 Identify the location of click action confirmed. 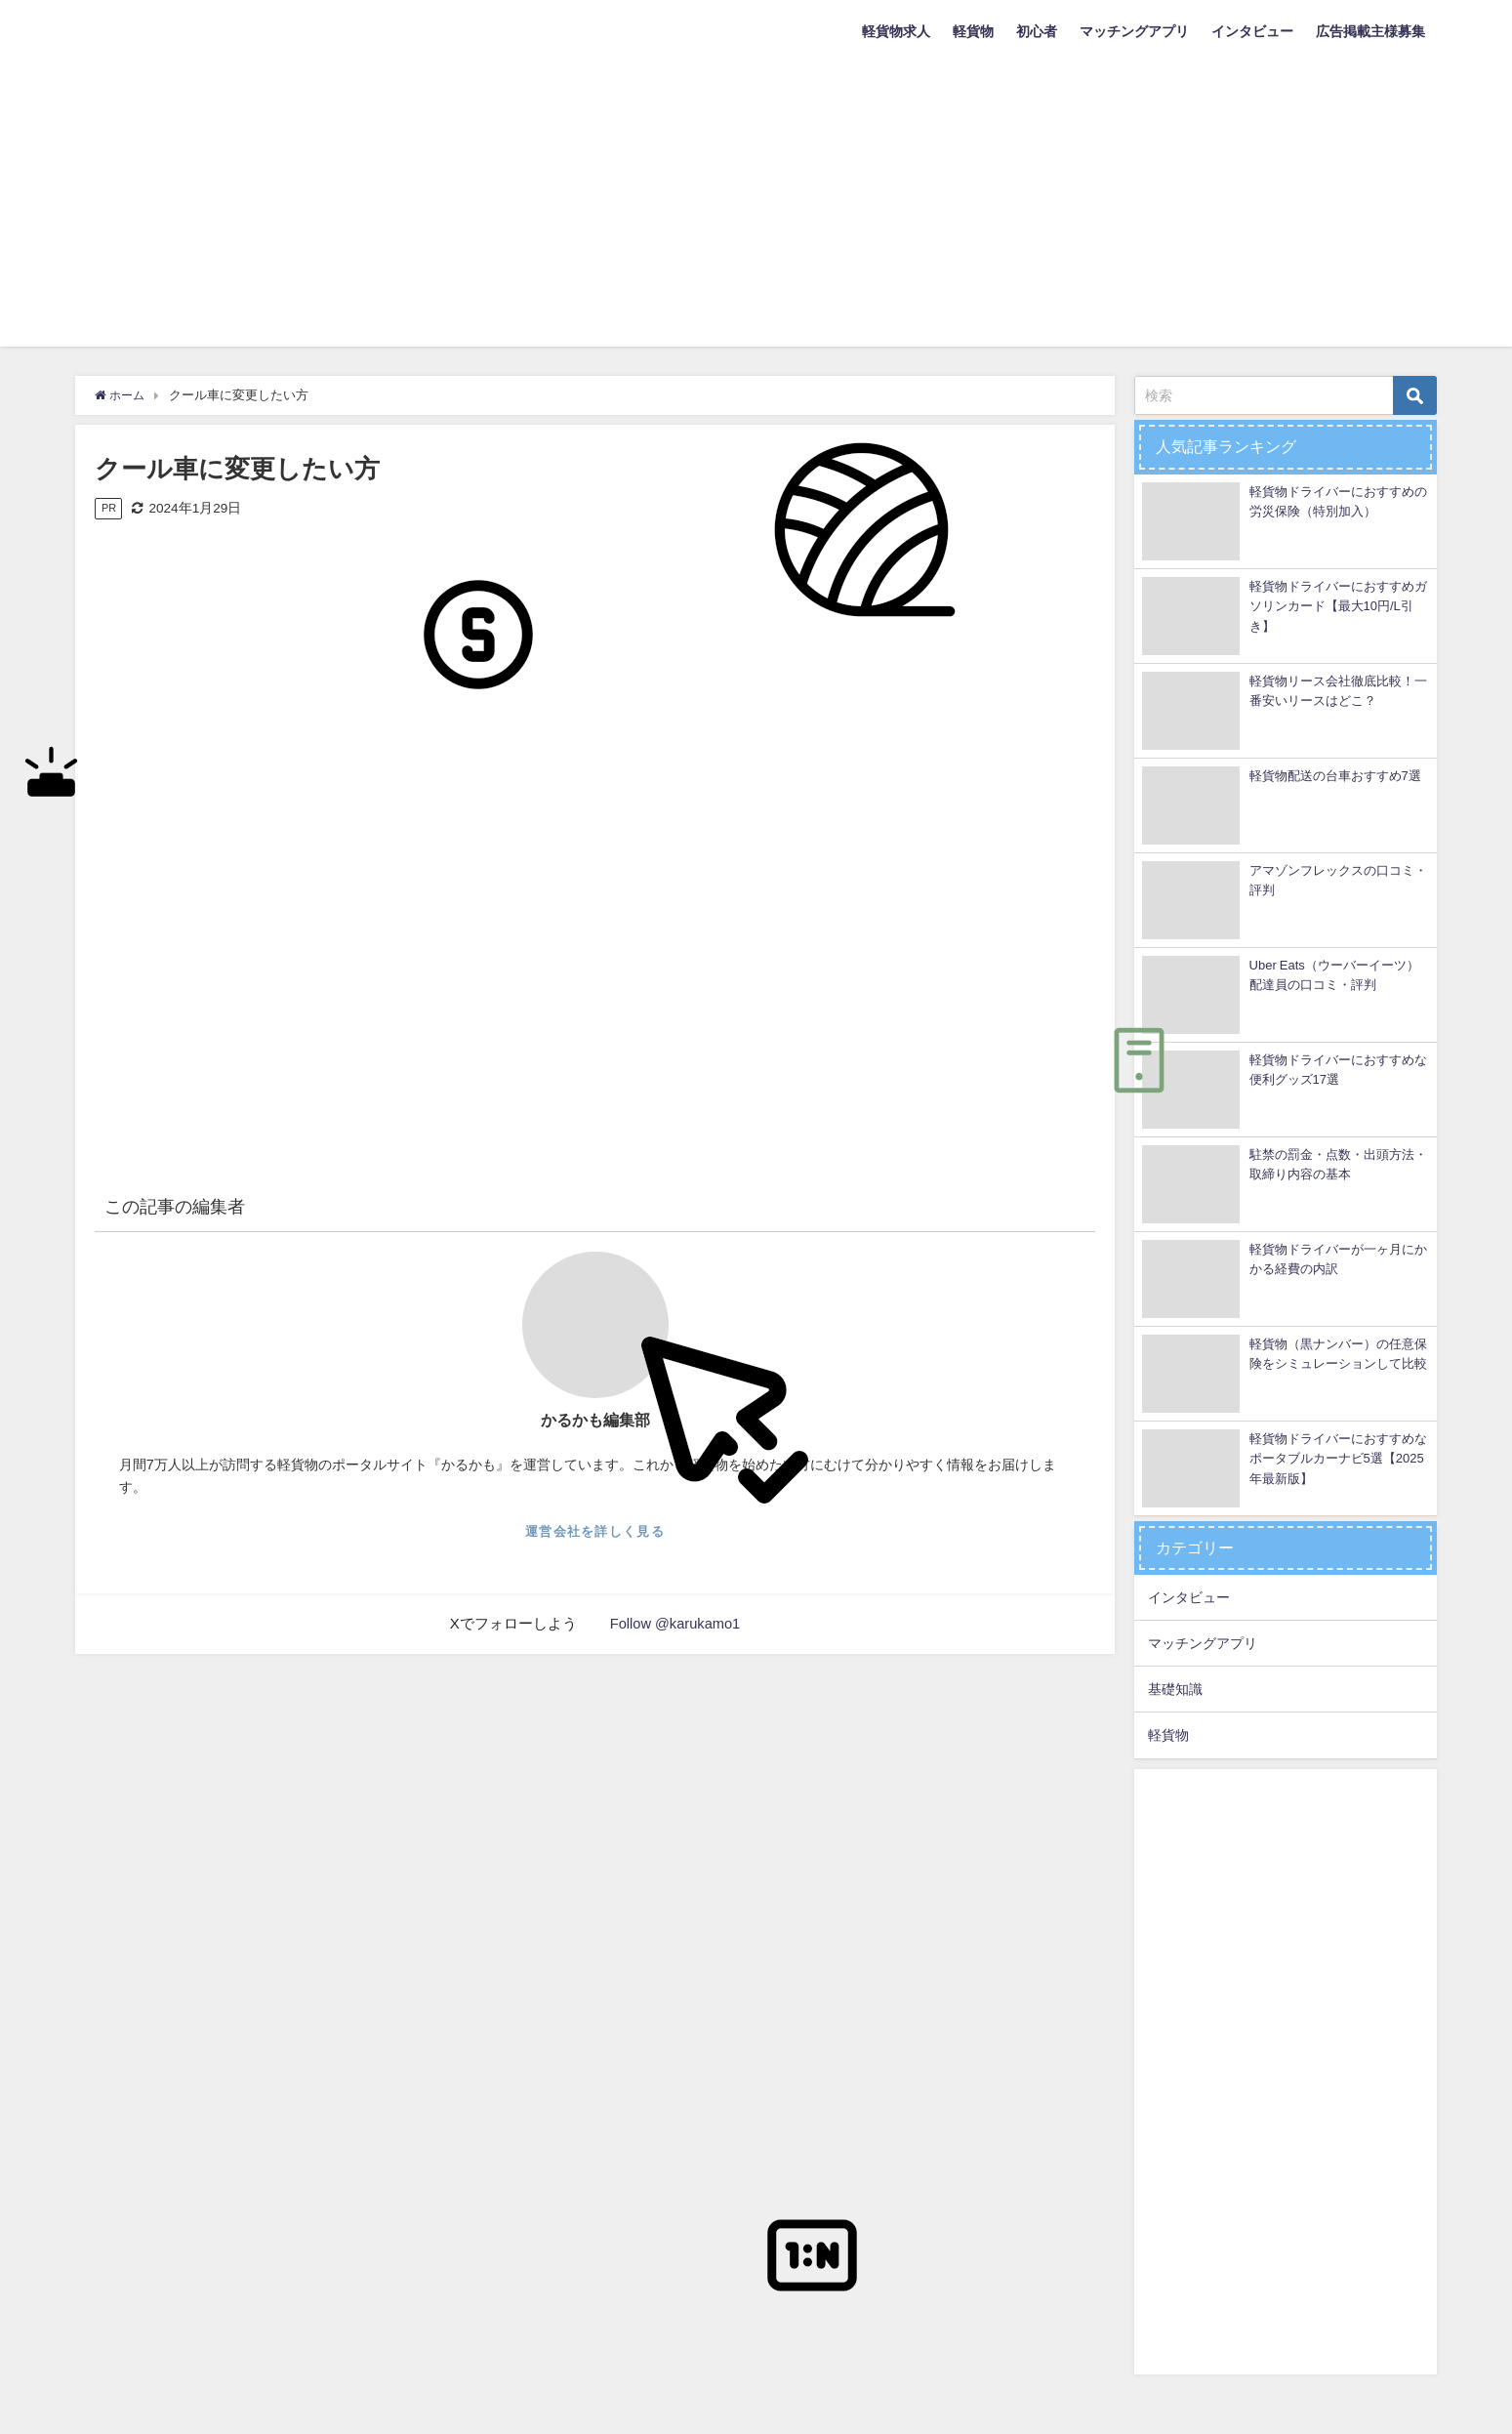
(720, 1416).